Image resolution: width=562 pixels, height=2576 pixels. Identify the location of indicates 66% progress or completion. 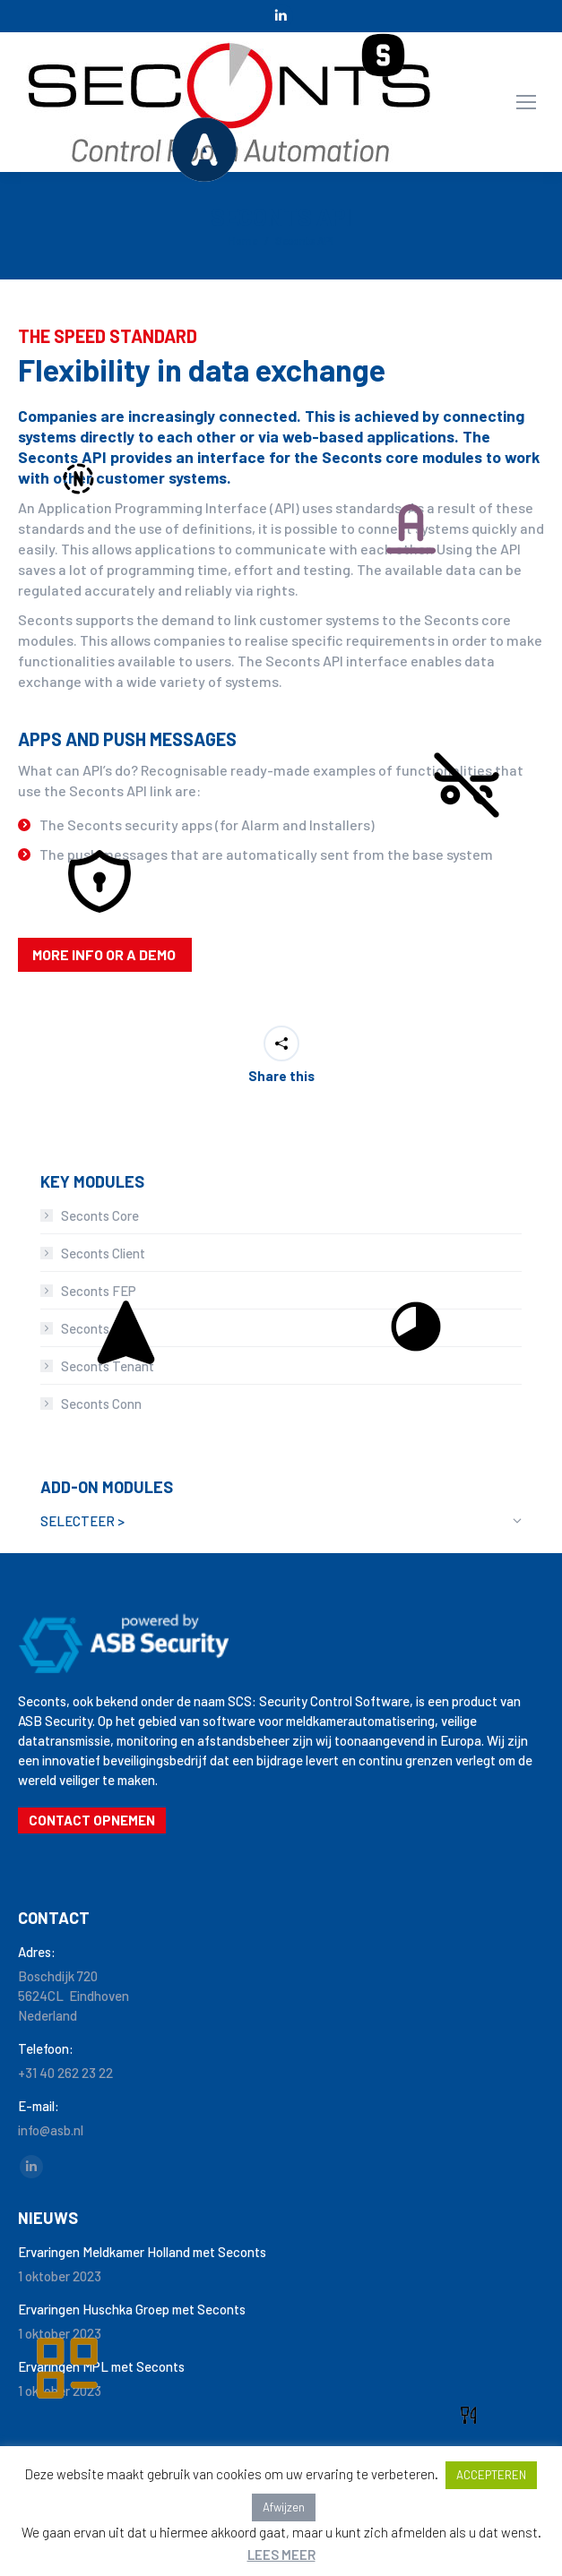
(416, 1327).